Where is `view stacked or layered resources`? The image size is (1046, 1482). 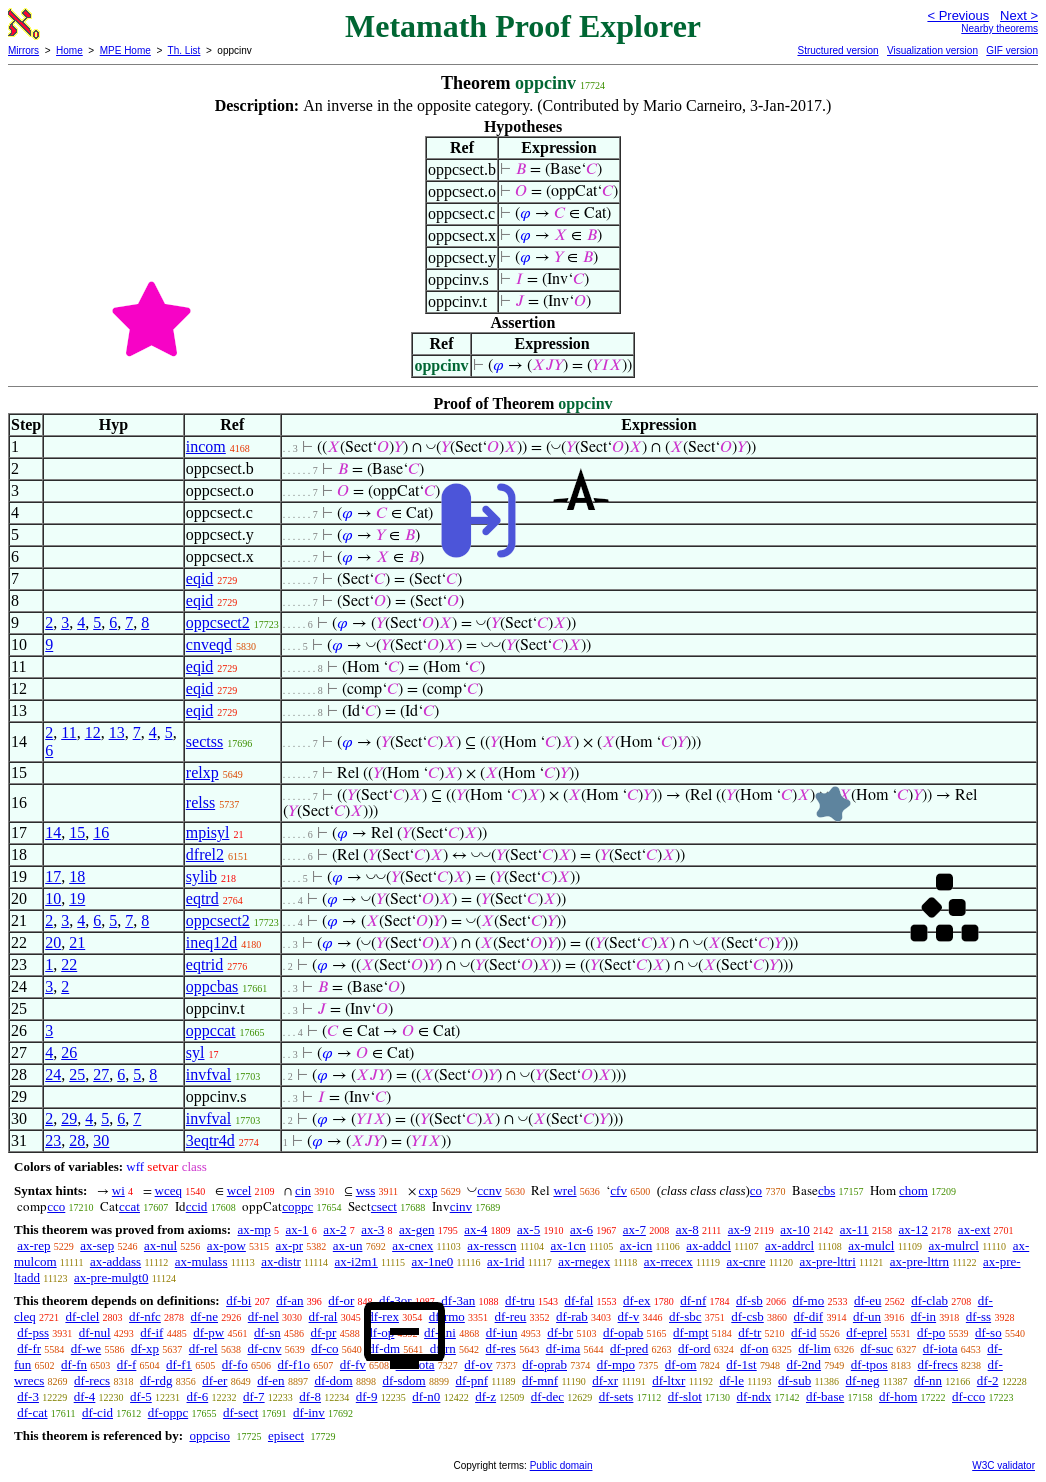 view stacked or layered resources is located at coordinates (944, 907).